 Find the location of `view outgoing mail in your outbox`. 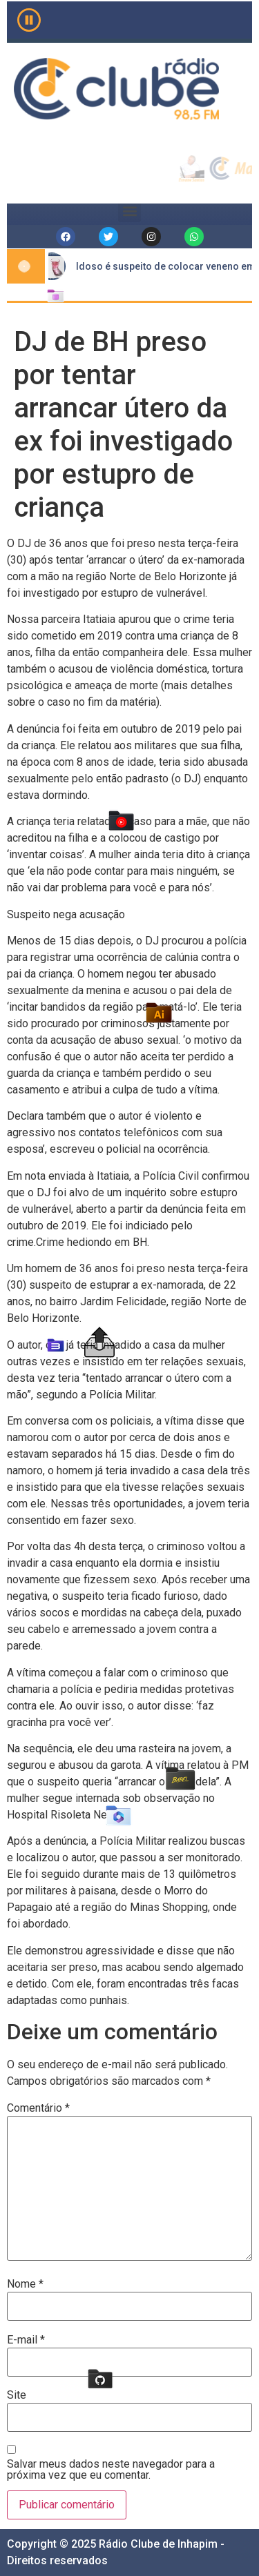

view outgoing mail in your outbox is located at coordinates (99, 1344).